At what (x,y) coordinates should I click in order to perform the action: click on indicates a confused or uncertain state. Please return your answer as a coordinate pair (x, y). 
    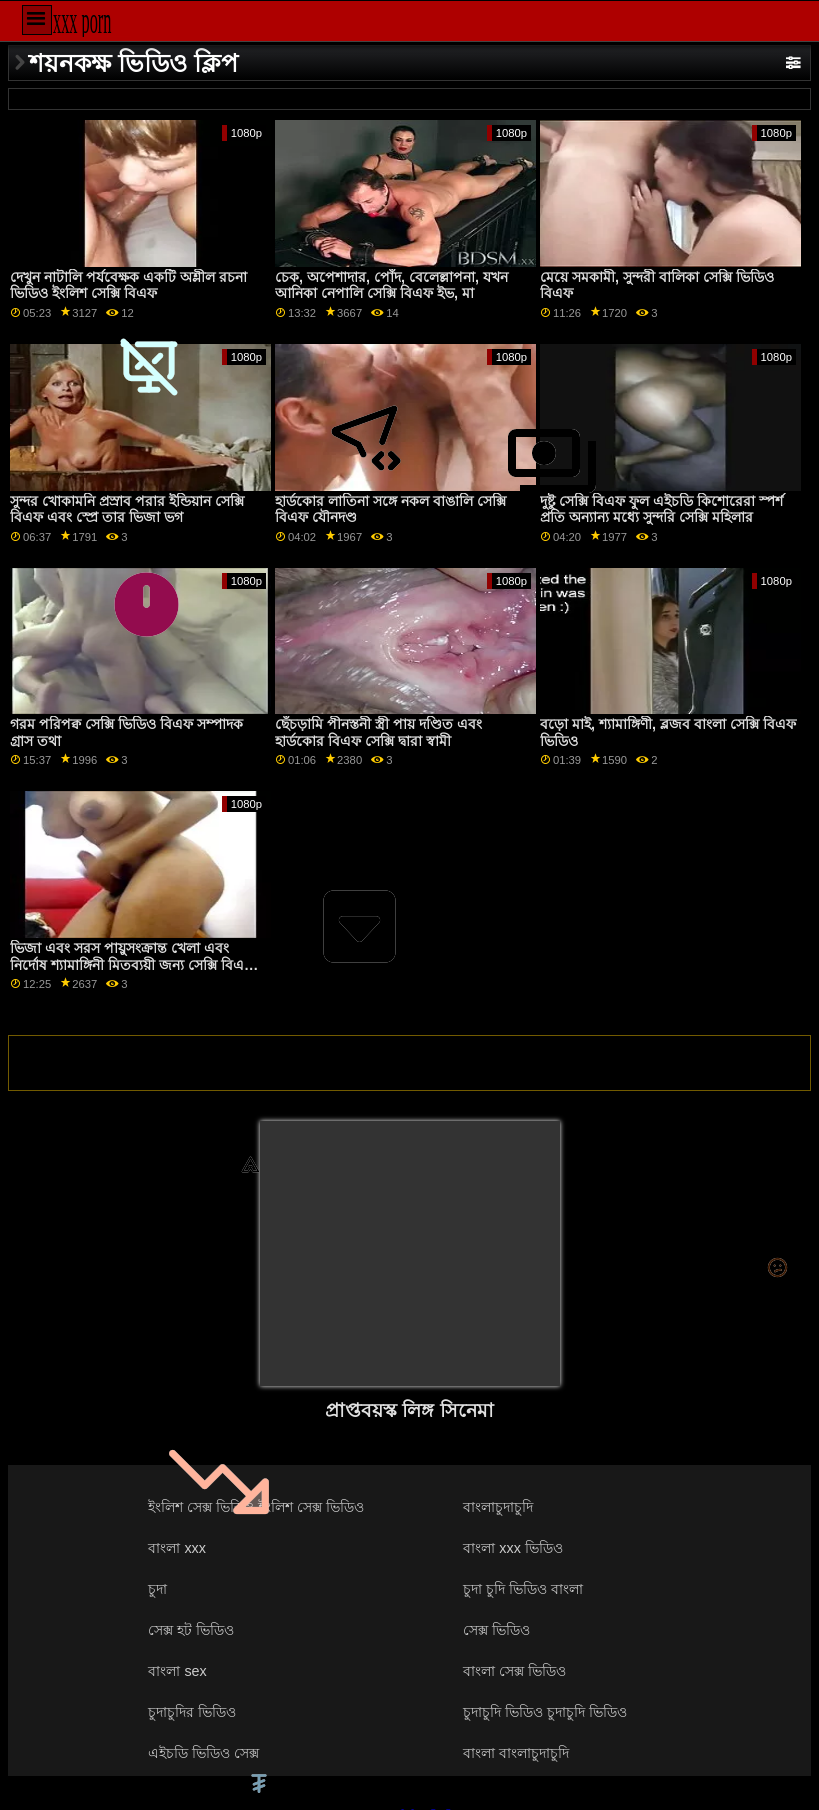
    Looking at the image, I should click on (777, 1267).